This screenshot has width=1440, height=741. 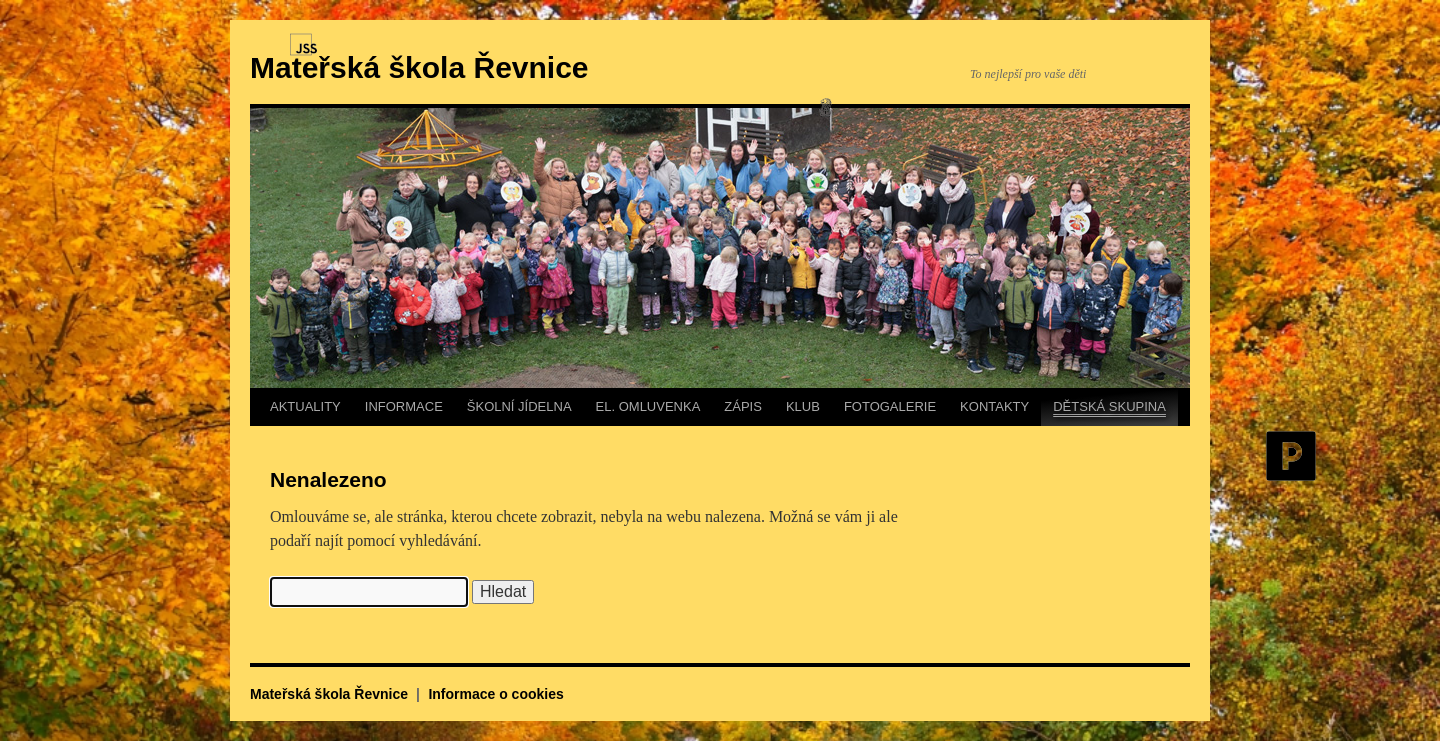 What do you see at coordinates (303, 44) in the screenshot?
I see `JSS (JavaScript Style Sheets) library logo` at bounding box center [303, 44].